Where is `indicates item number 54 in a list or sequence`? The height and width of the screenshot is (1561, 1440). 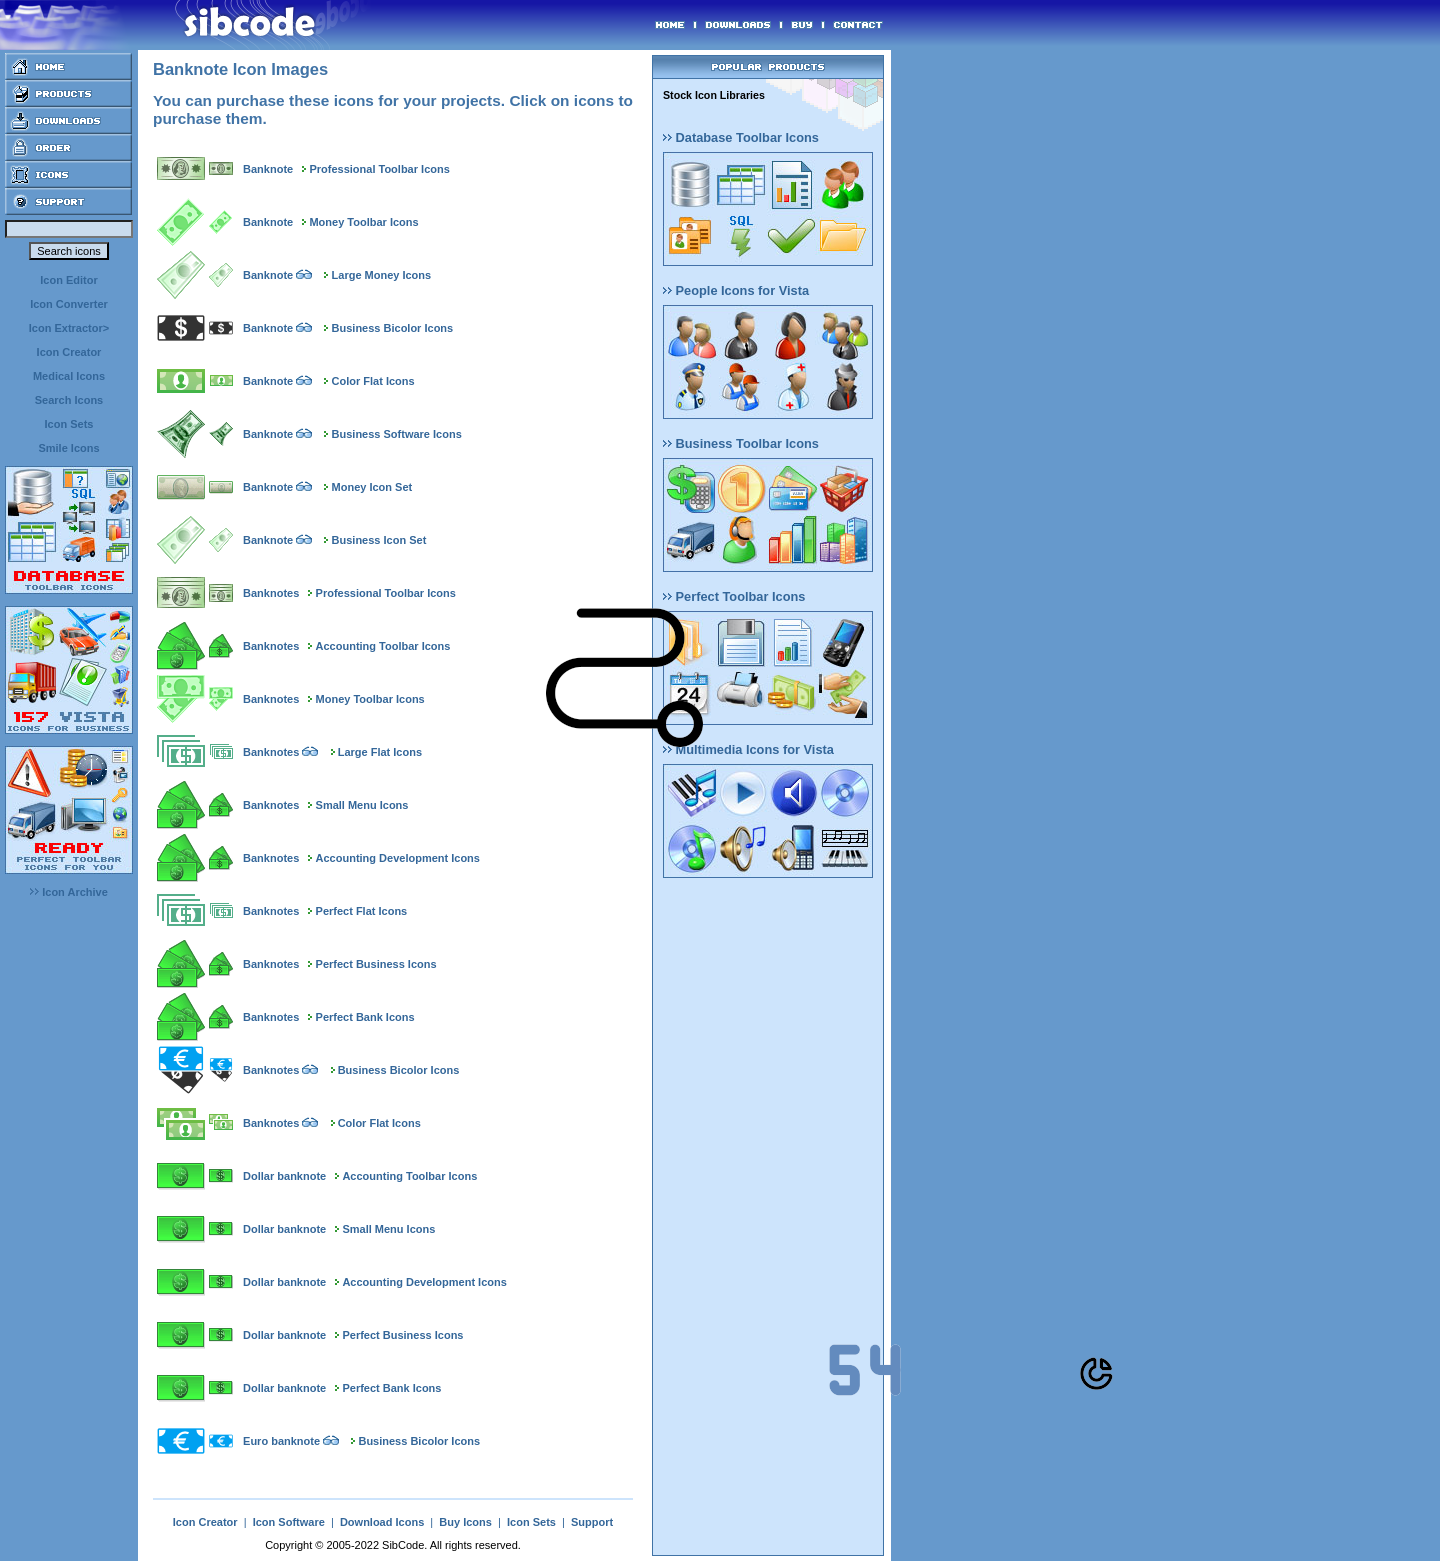
indicates item number 54 in a list or sequence is located at coordinates (865, 1370).